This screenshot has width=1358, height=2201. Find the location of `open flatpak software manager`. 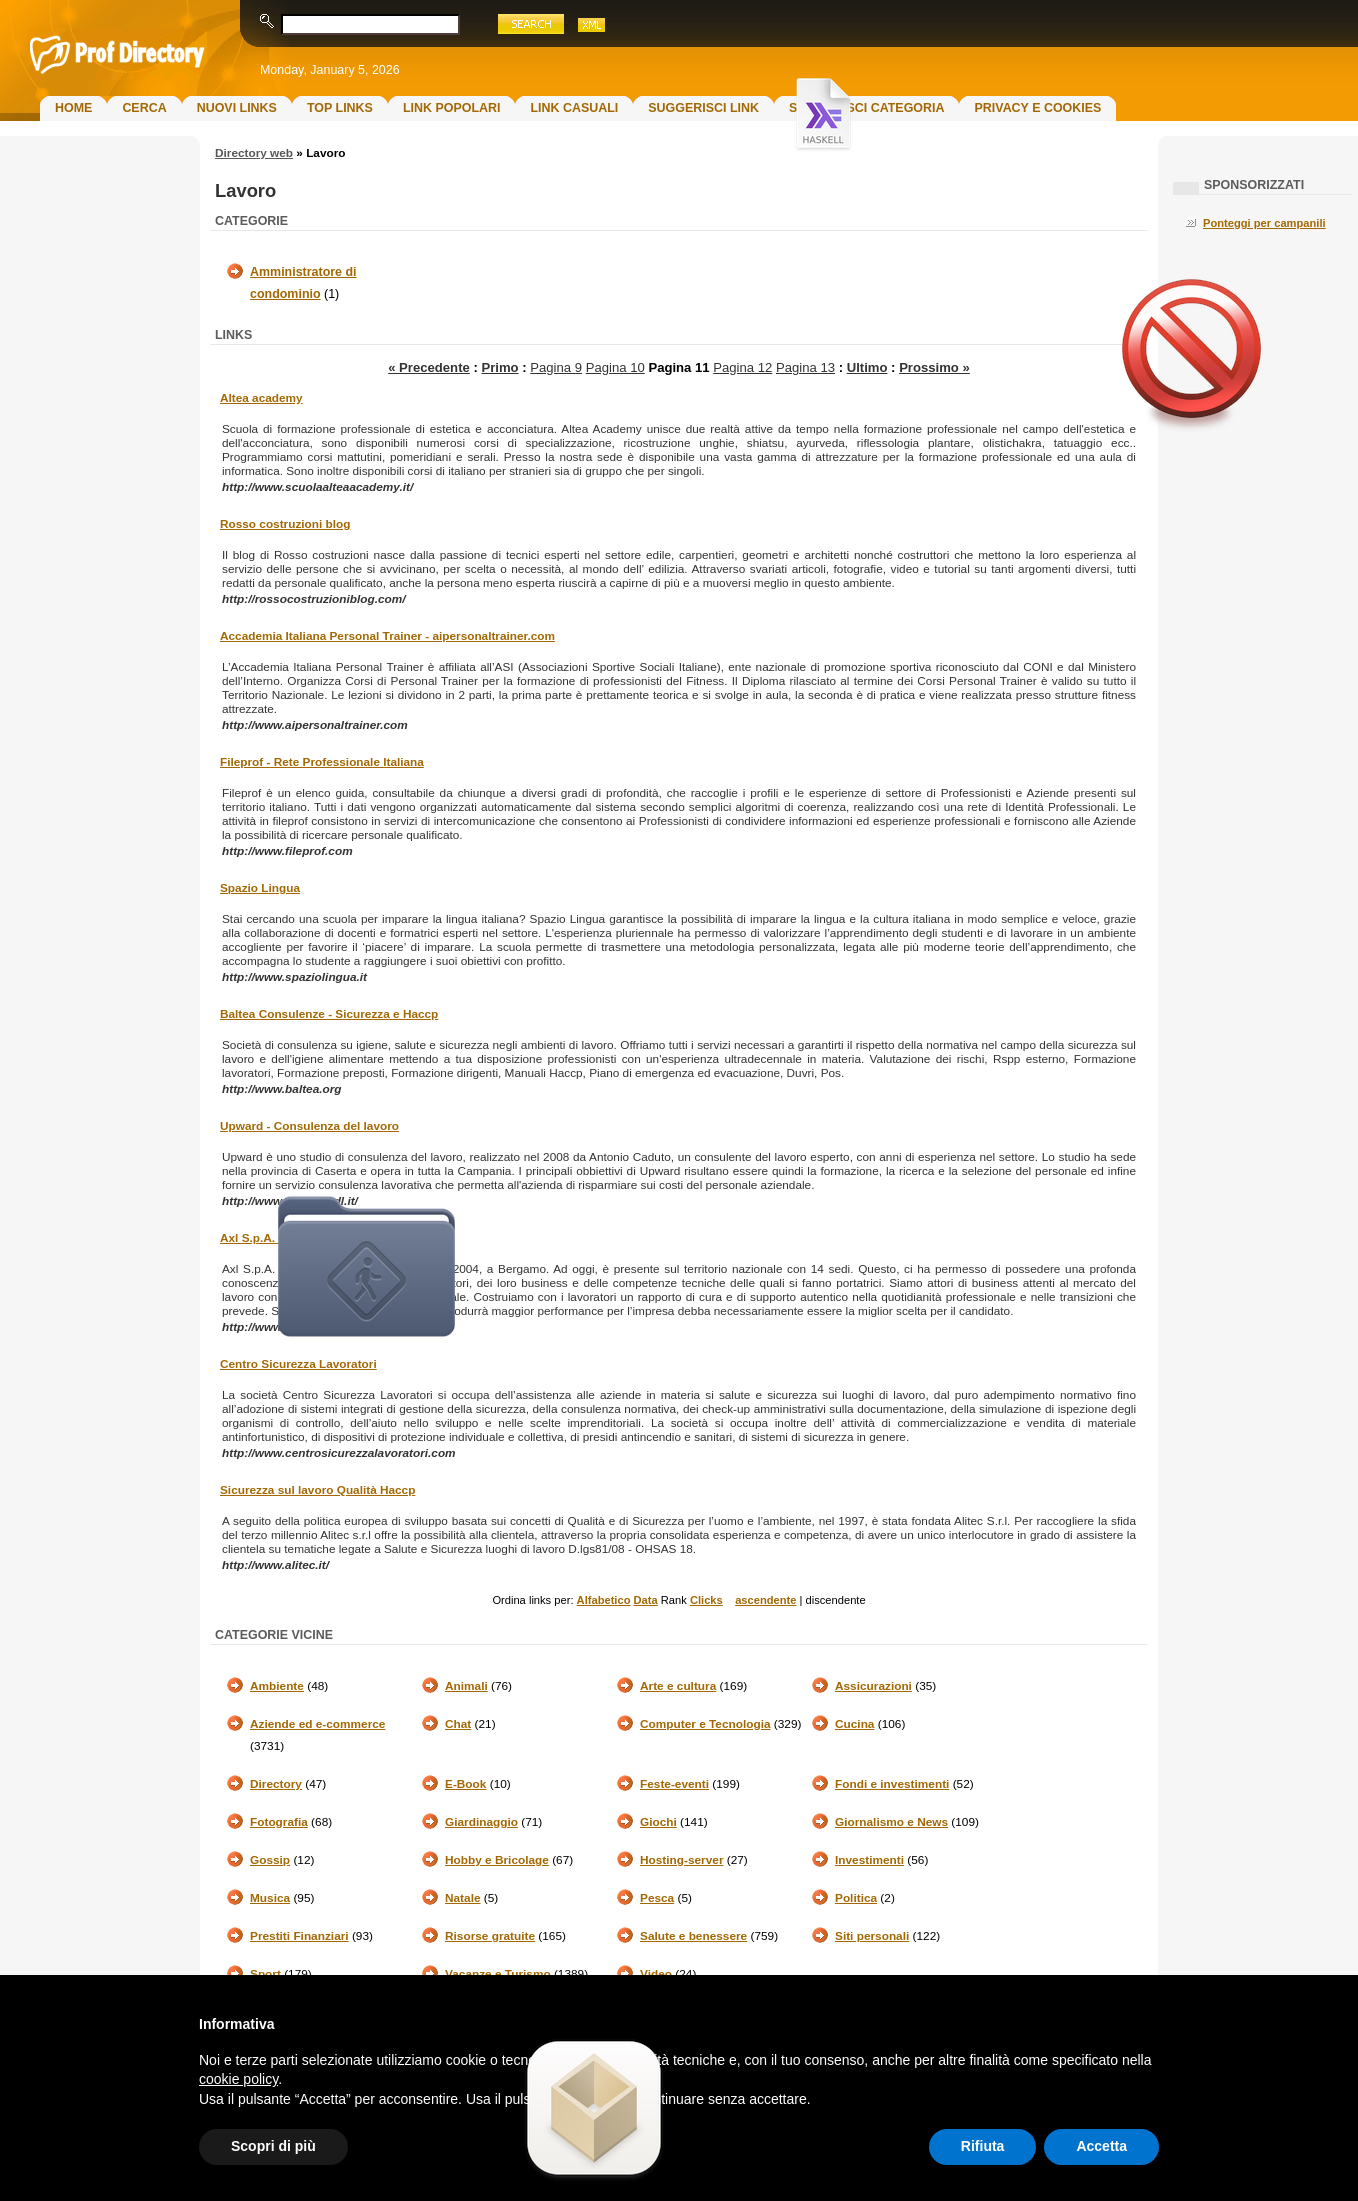

open flatpak software manager is located at coordinates (594, 2108).